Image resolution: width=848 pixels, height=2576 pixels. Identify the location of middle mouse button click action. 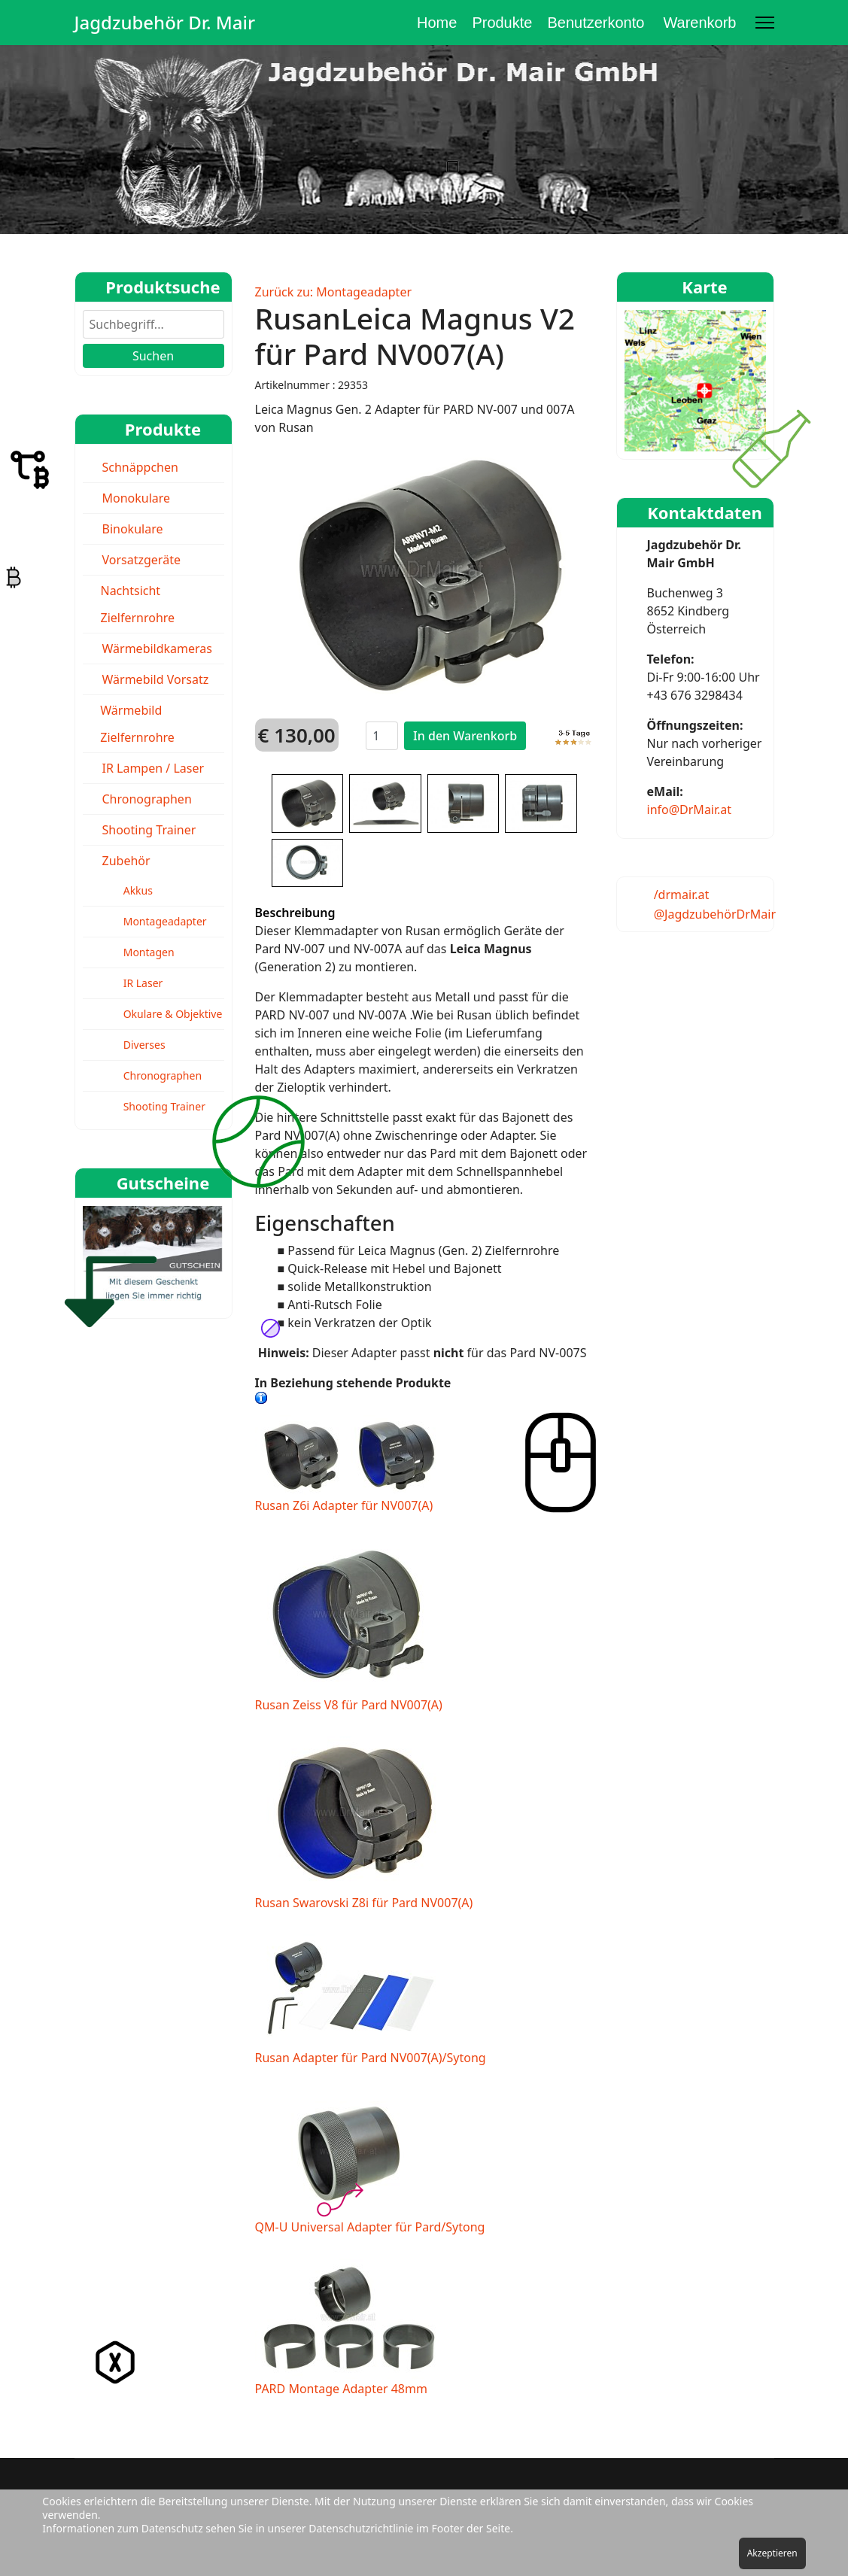
(561, 1463).